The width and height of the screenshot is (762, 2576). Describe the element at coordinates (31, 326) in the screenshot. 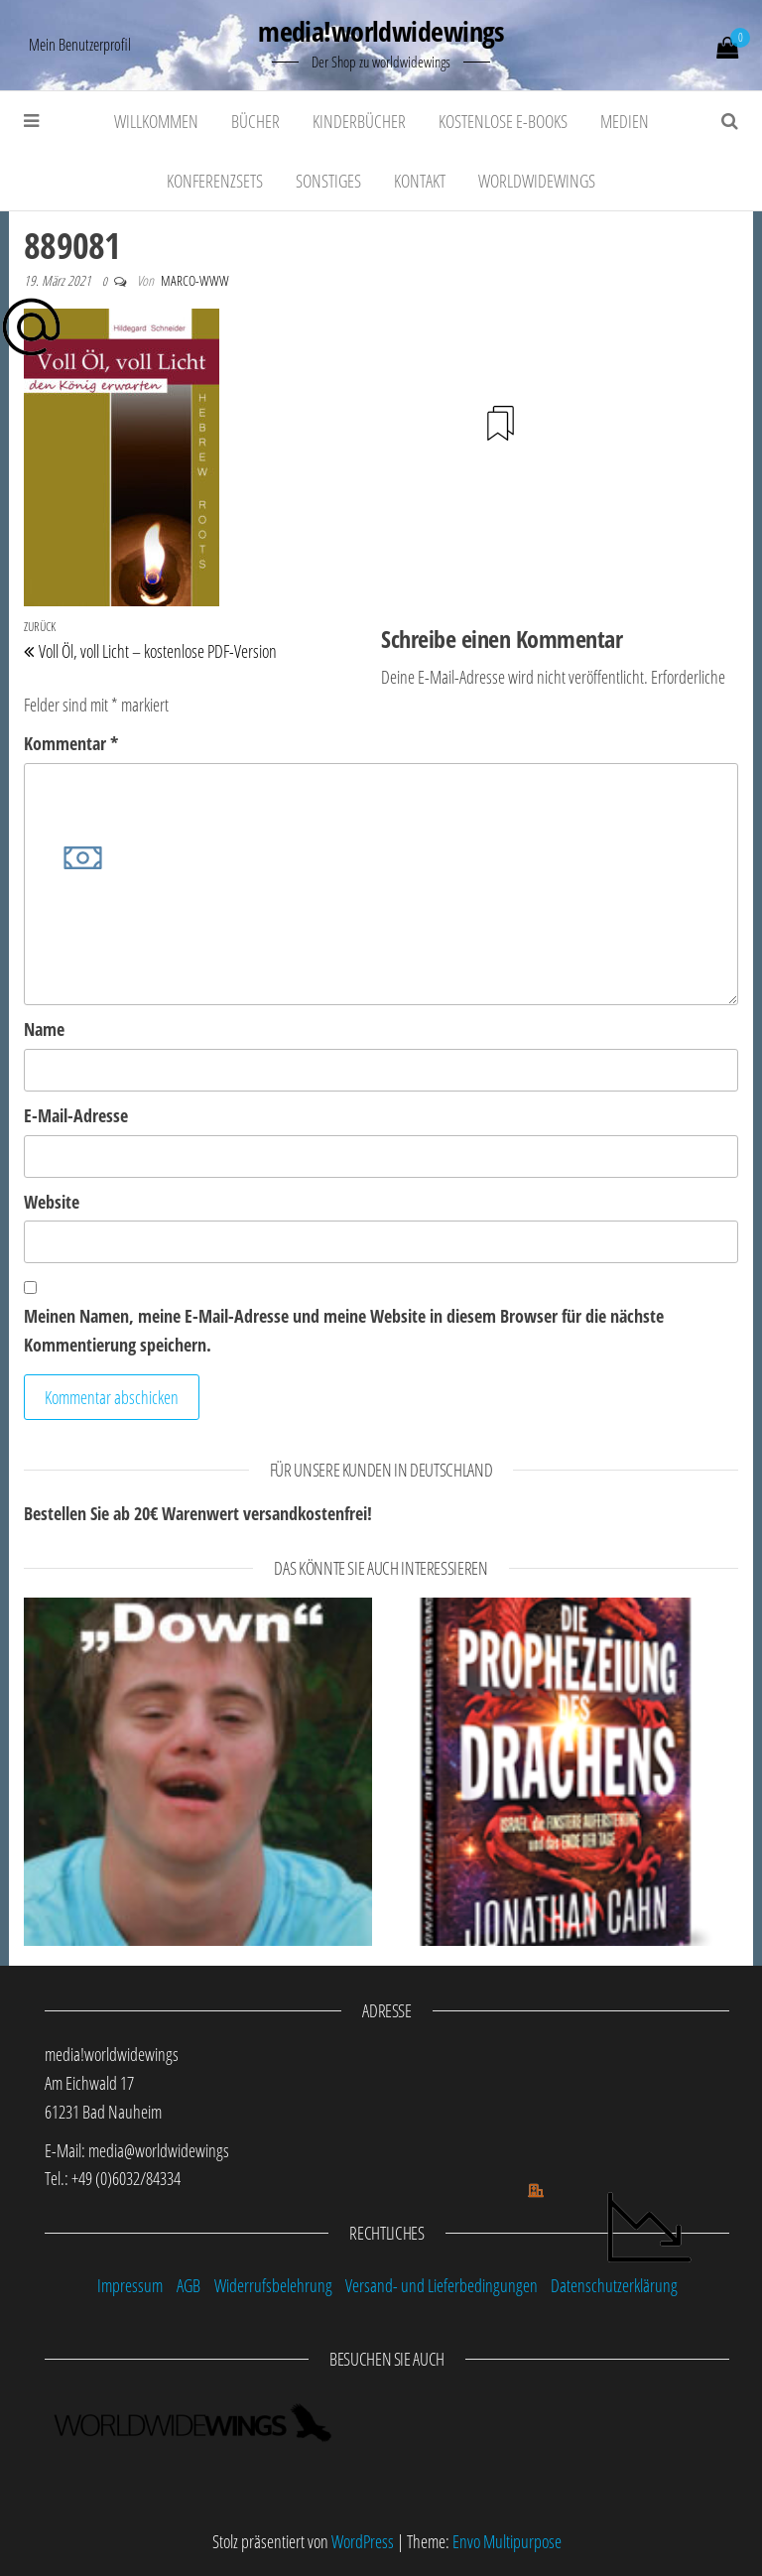

I see `mention or tag a user` at that location.